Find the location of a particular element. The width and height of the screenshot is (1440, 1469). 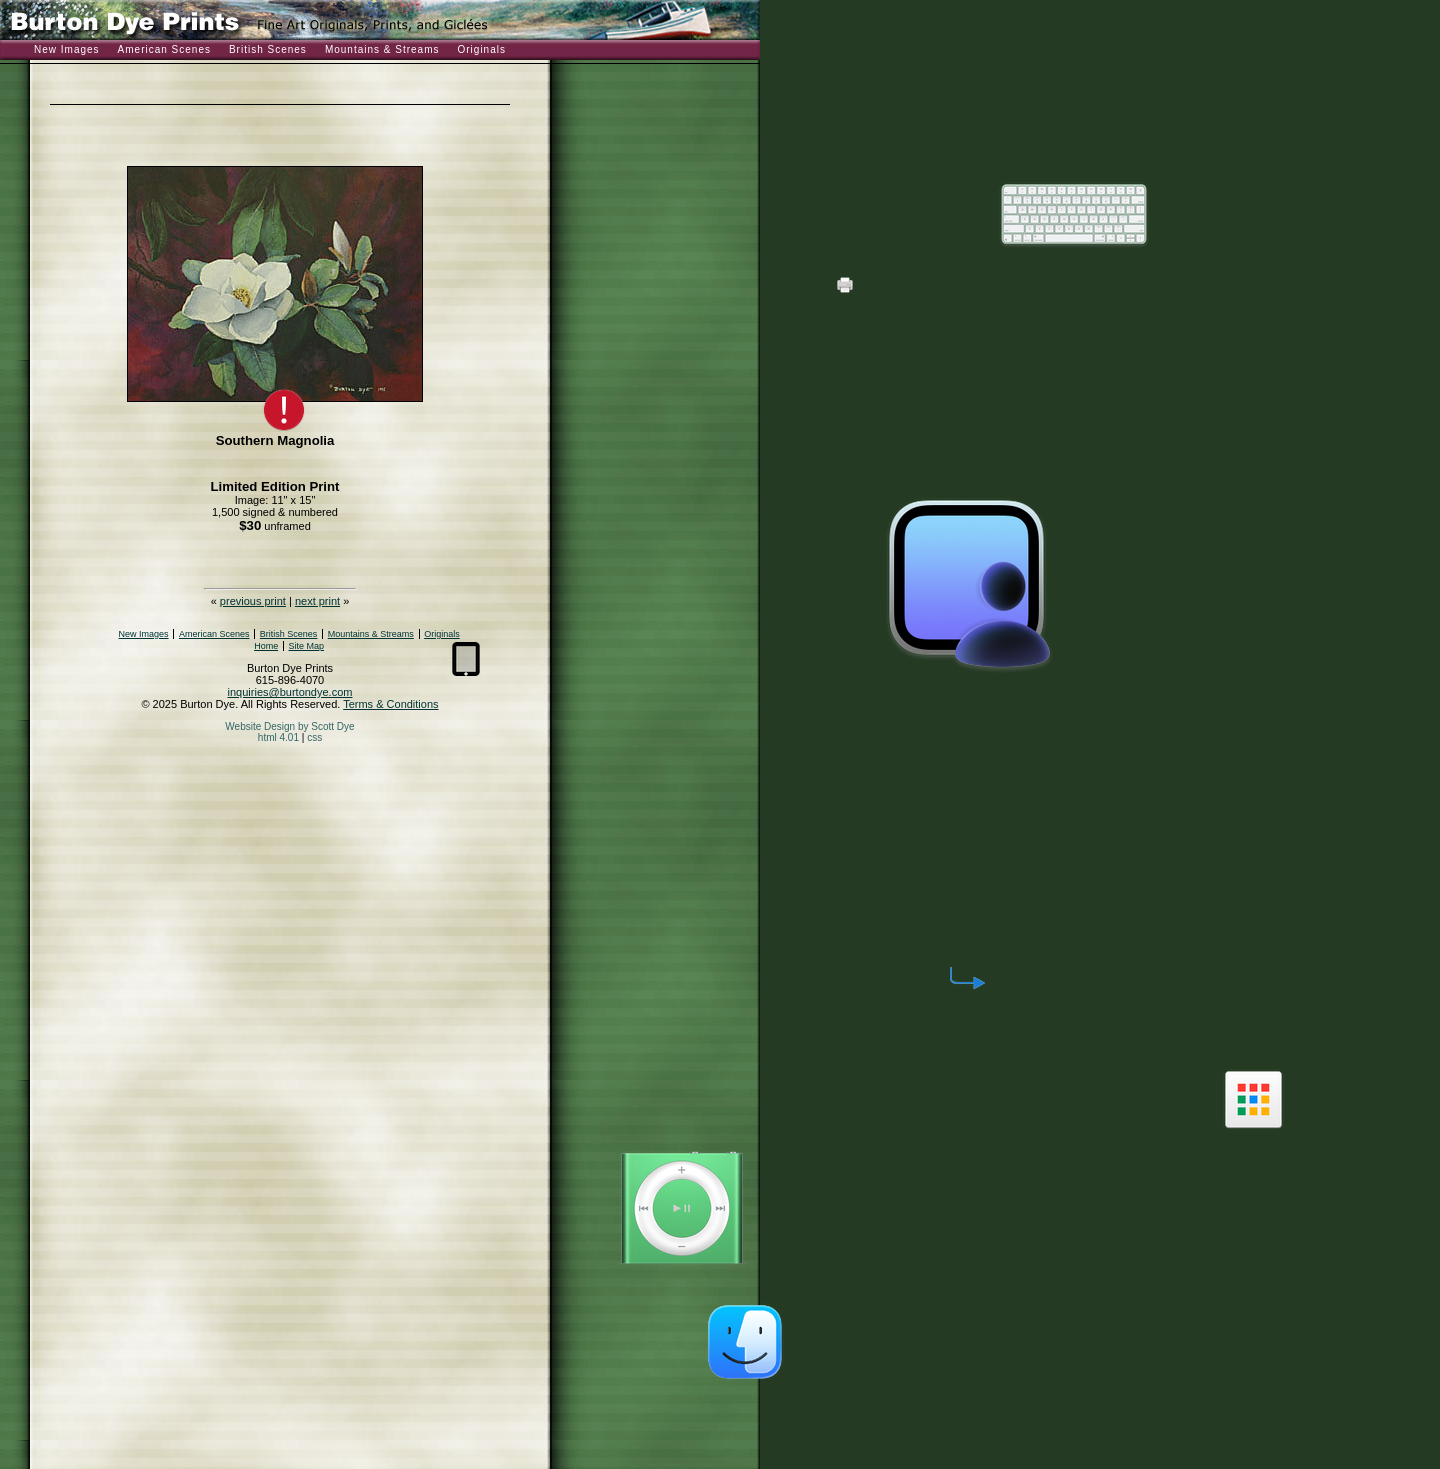

forward this email to another recipient is located at coordinates (968, 978).